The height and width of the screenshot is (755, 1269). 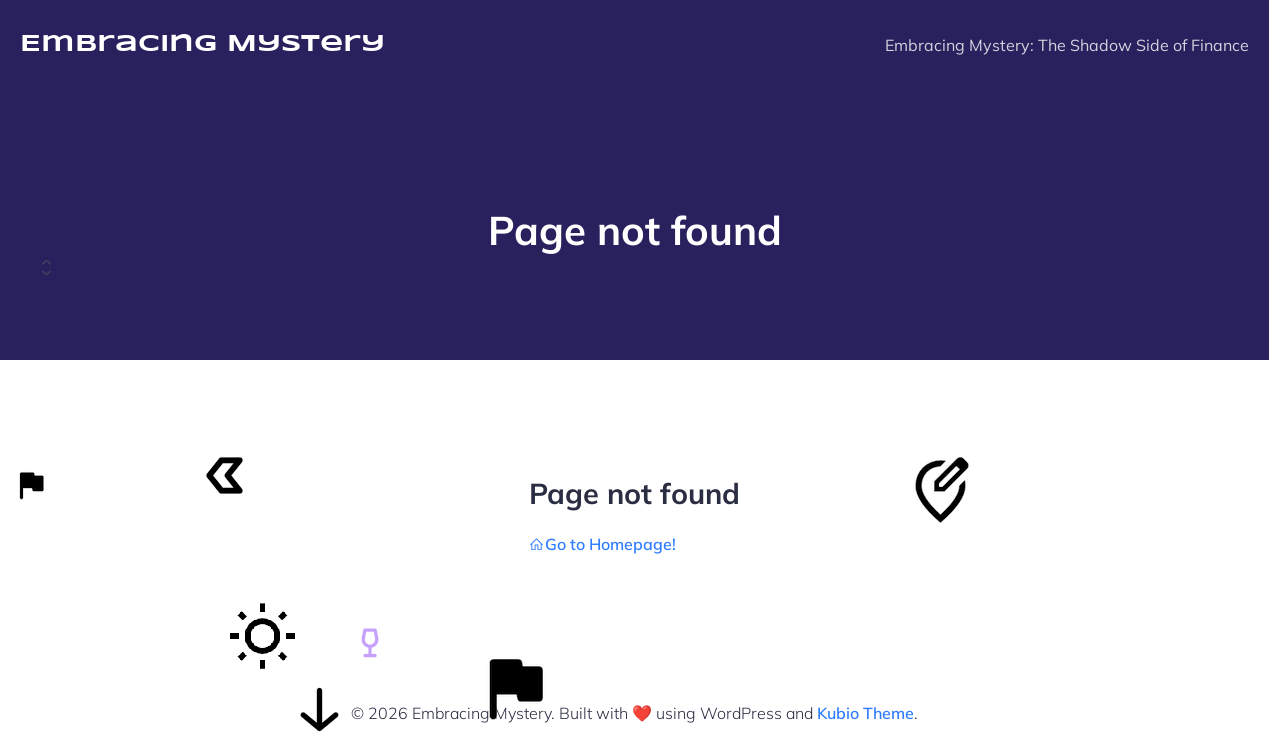 I want to click on edit a saved location, so click(x=940, y=491).